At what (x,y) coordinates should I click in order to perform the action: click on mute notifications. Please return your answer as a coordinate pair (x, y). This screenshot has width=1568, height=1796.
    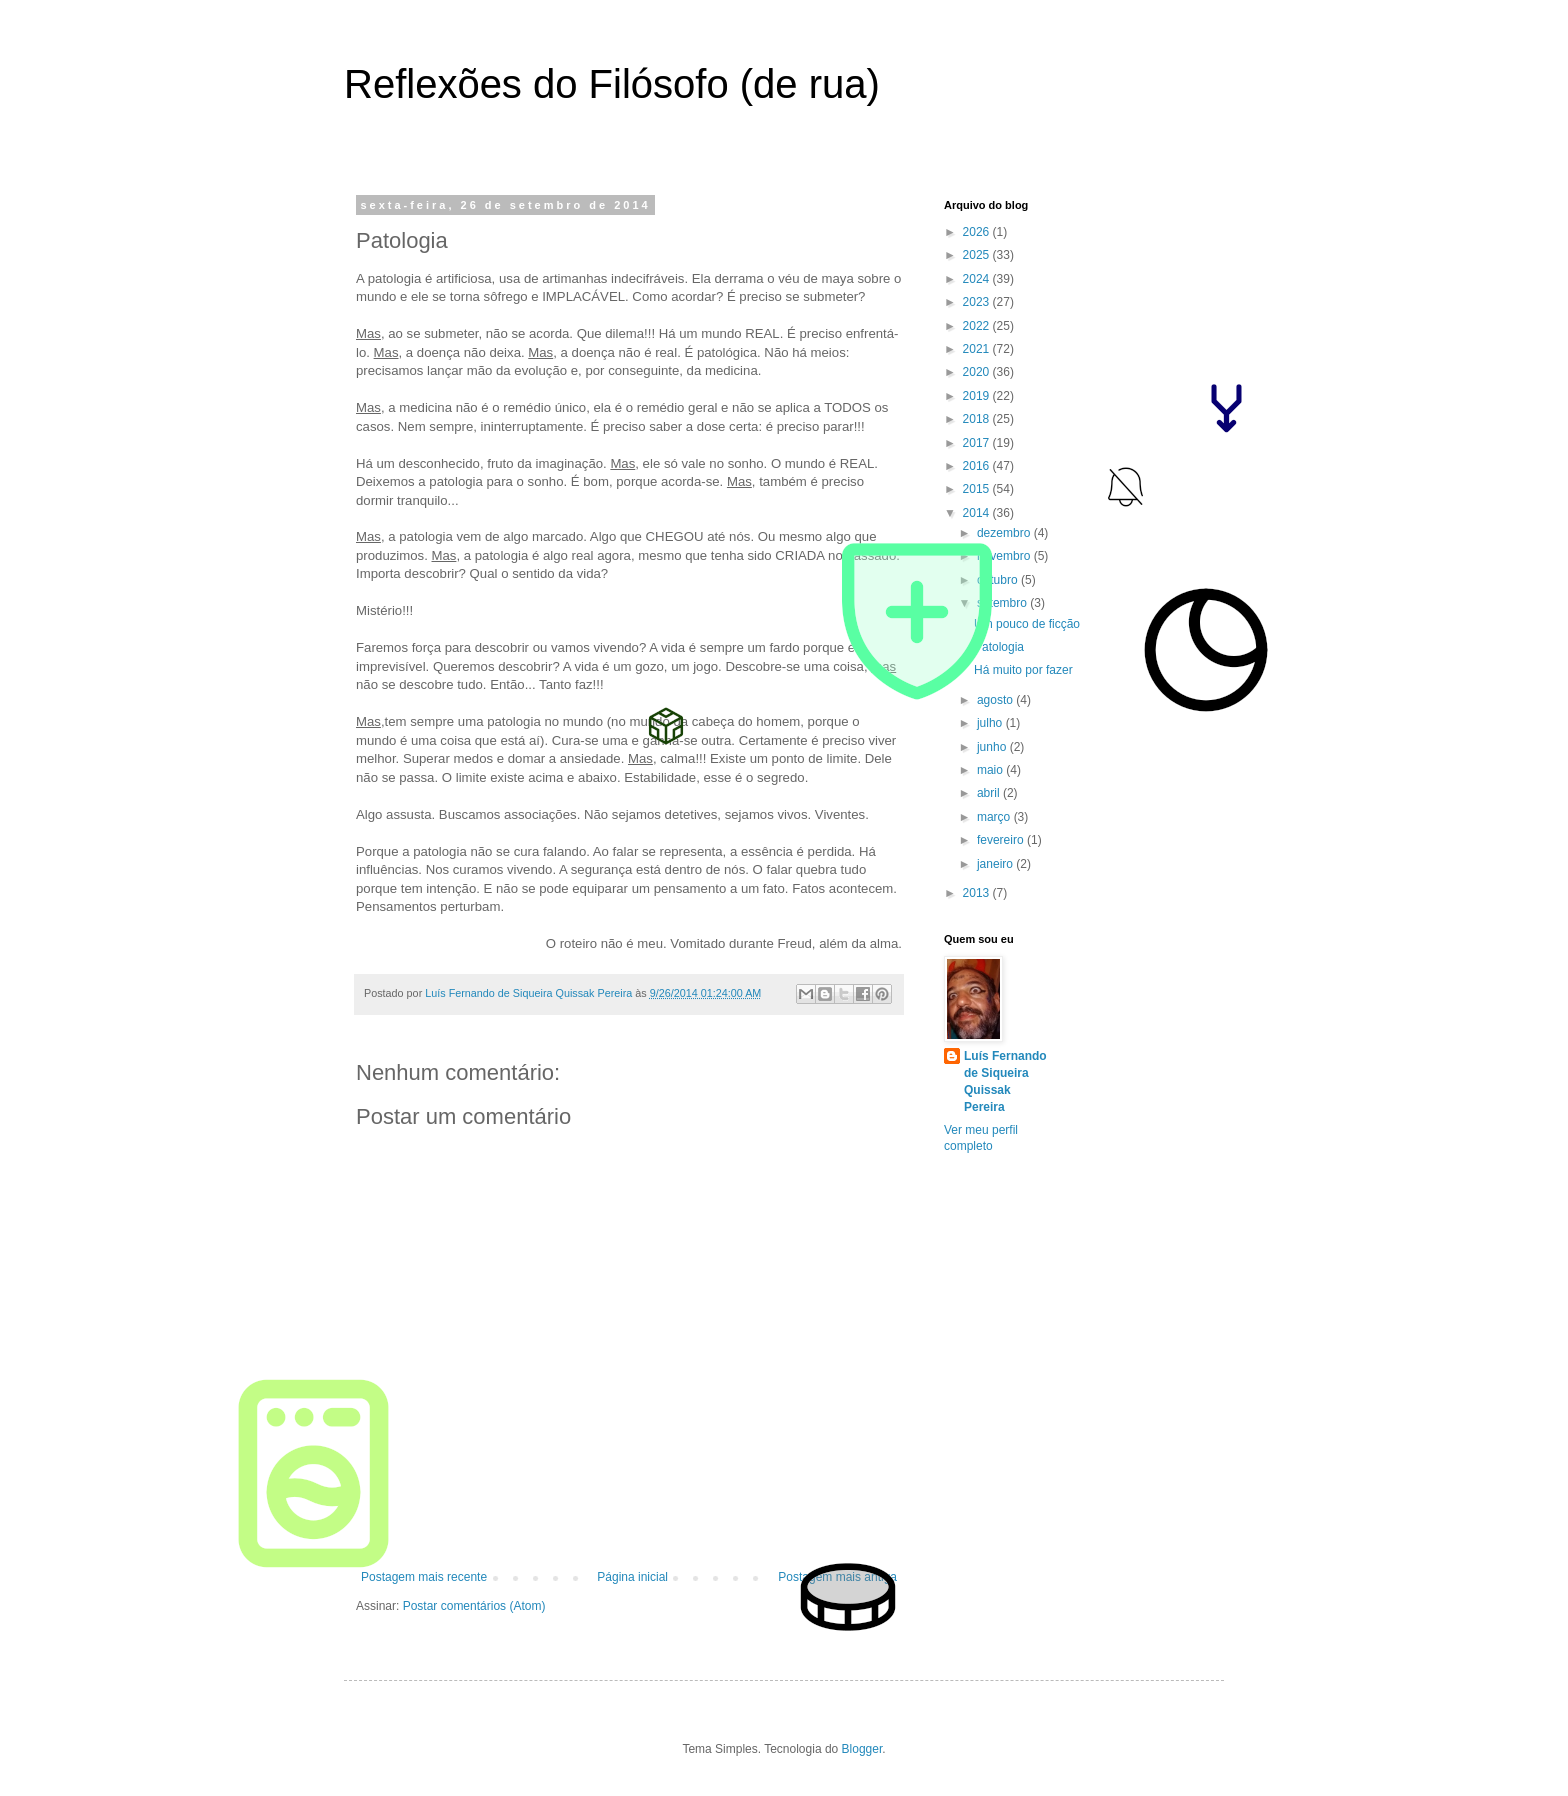
    Looking at the image, I should click on (1126, 487).